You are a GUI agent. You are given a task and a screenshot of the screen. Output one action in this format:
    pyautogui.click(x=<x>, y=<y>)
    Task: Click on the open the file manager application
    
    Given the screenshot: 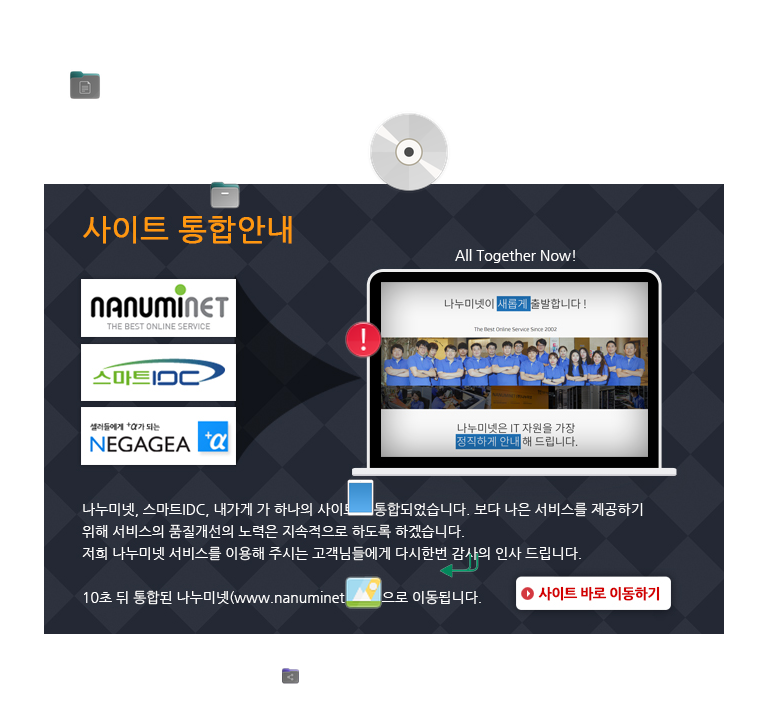 What is the action you would take?
    pyautogui.click(x=225, y=195)
    